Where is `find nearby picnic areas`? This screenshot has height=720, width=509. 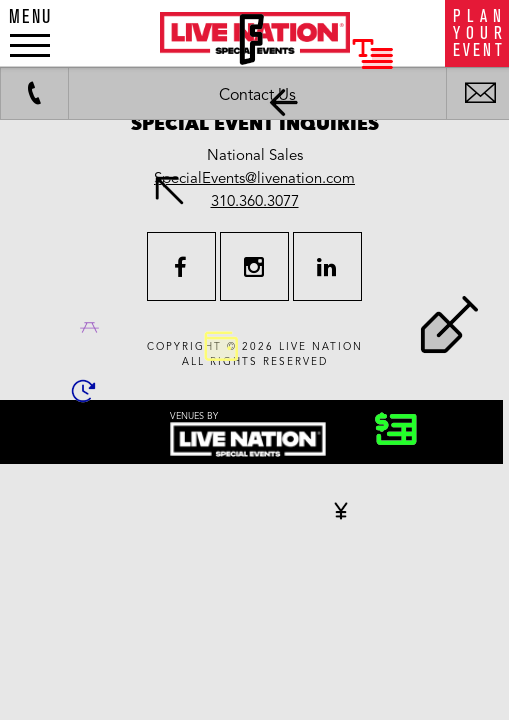
find nearby picnic areas is located at coordinates (89, 327).